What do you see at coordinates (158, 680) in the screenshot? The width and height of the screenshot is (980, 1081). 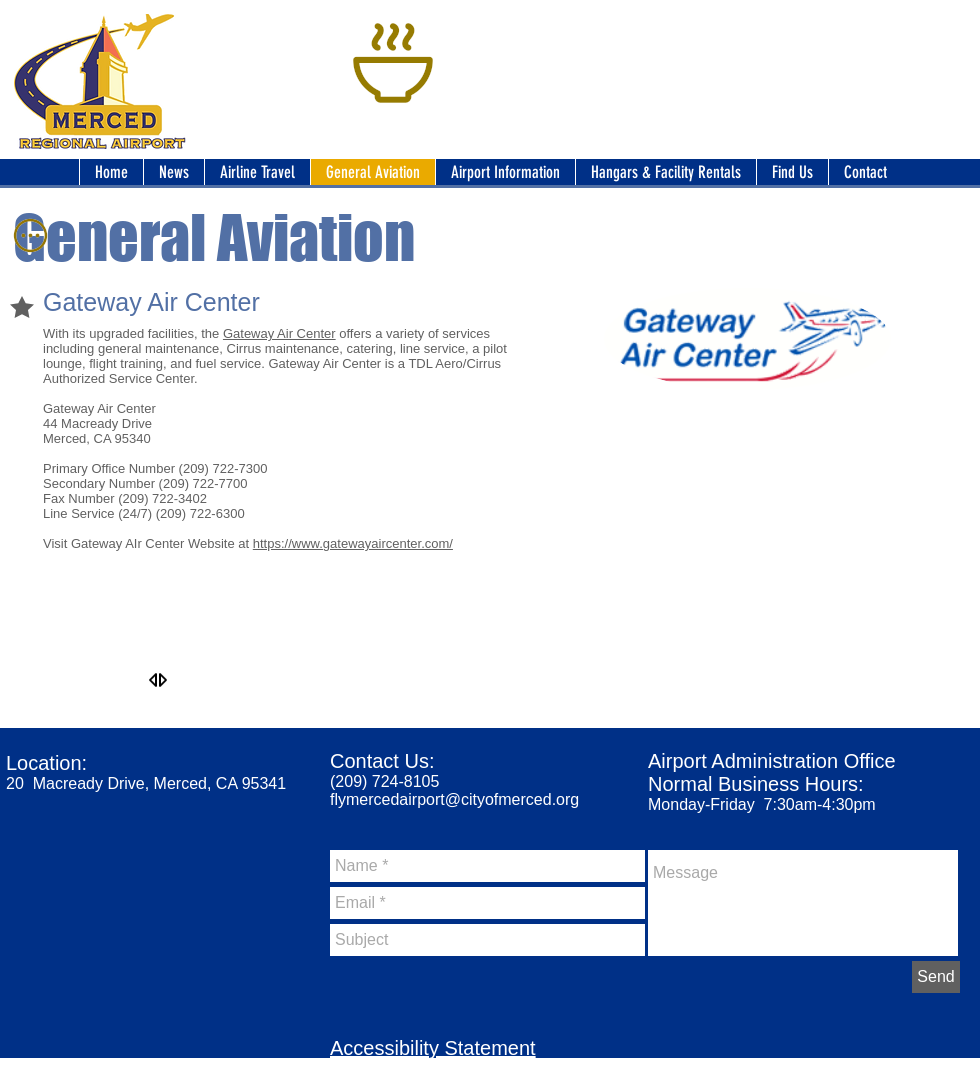 I see `expand or resize horizontally` at bounding box center [158, 680].